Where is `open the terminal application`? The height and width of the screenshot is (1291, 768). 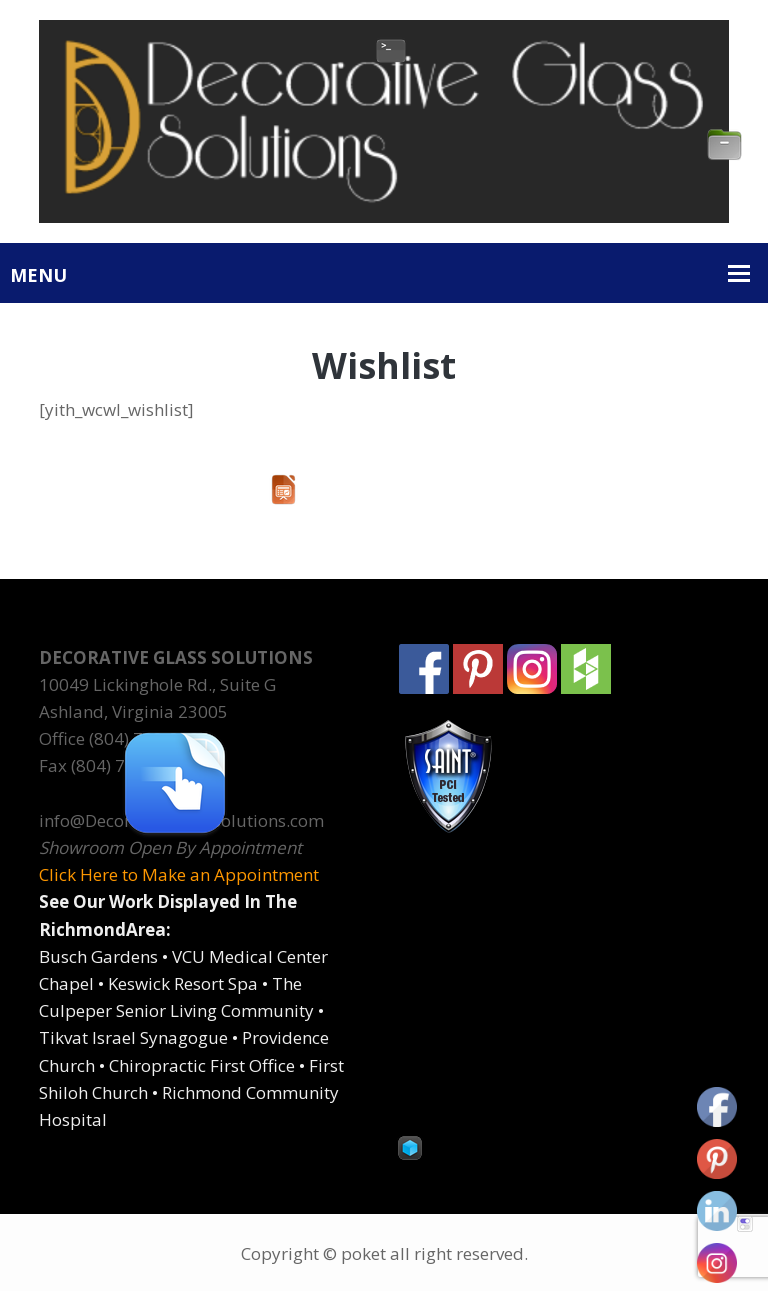
open the terminal application is located at coordinates (391, 51).